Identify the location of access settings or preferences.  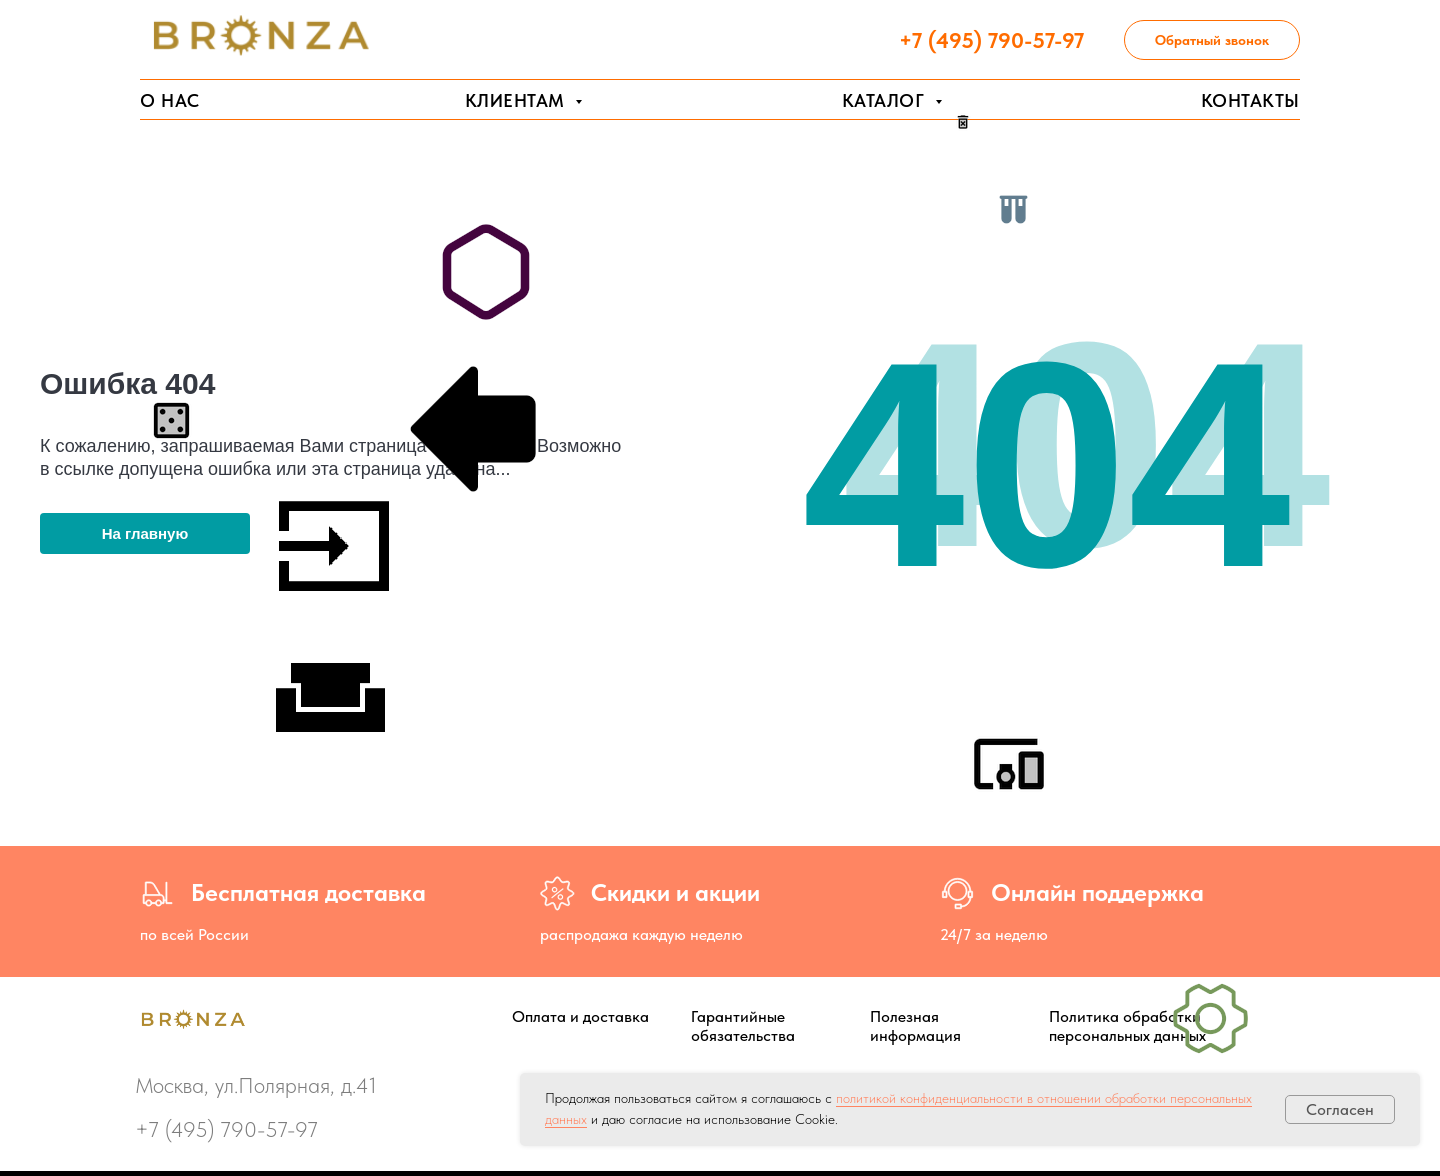
(1210, 1018).